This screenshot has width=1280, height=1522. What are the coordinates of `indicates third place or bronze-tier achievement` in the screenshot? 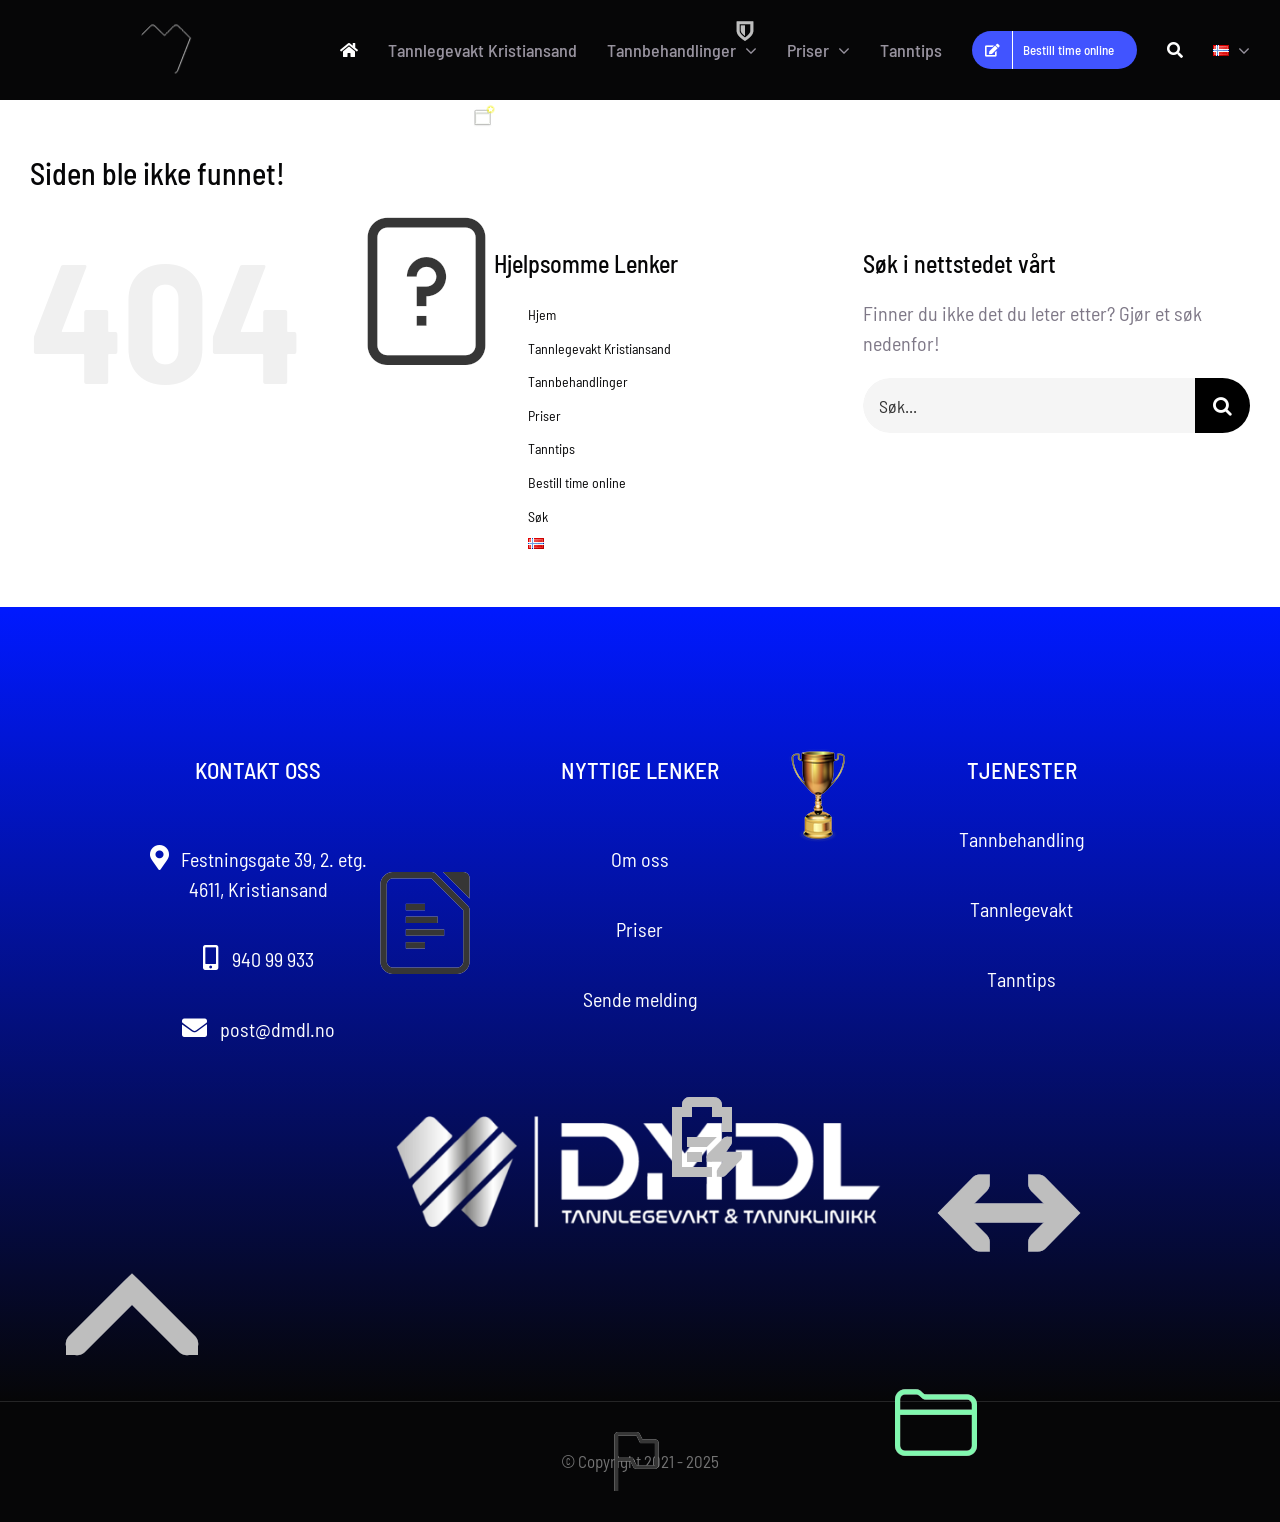 It's located at (821, 795).